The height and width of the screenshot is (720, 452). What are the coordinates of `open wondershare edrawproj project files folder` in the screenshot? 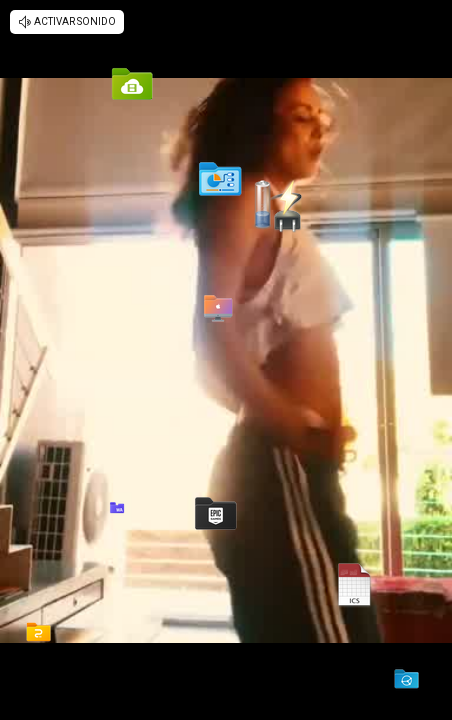 It's located at (38, 632).